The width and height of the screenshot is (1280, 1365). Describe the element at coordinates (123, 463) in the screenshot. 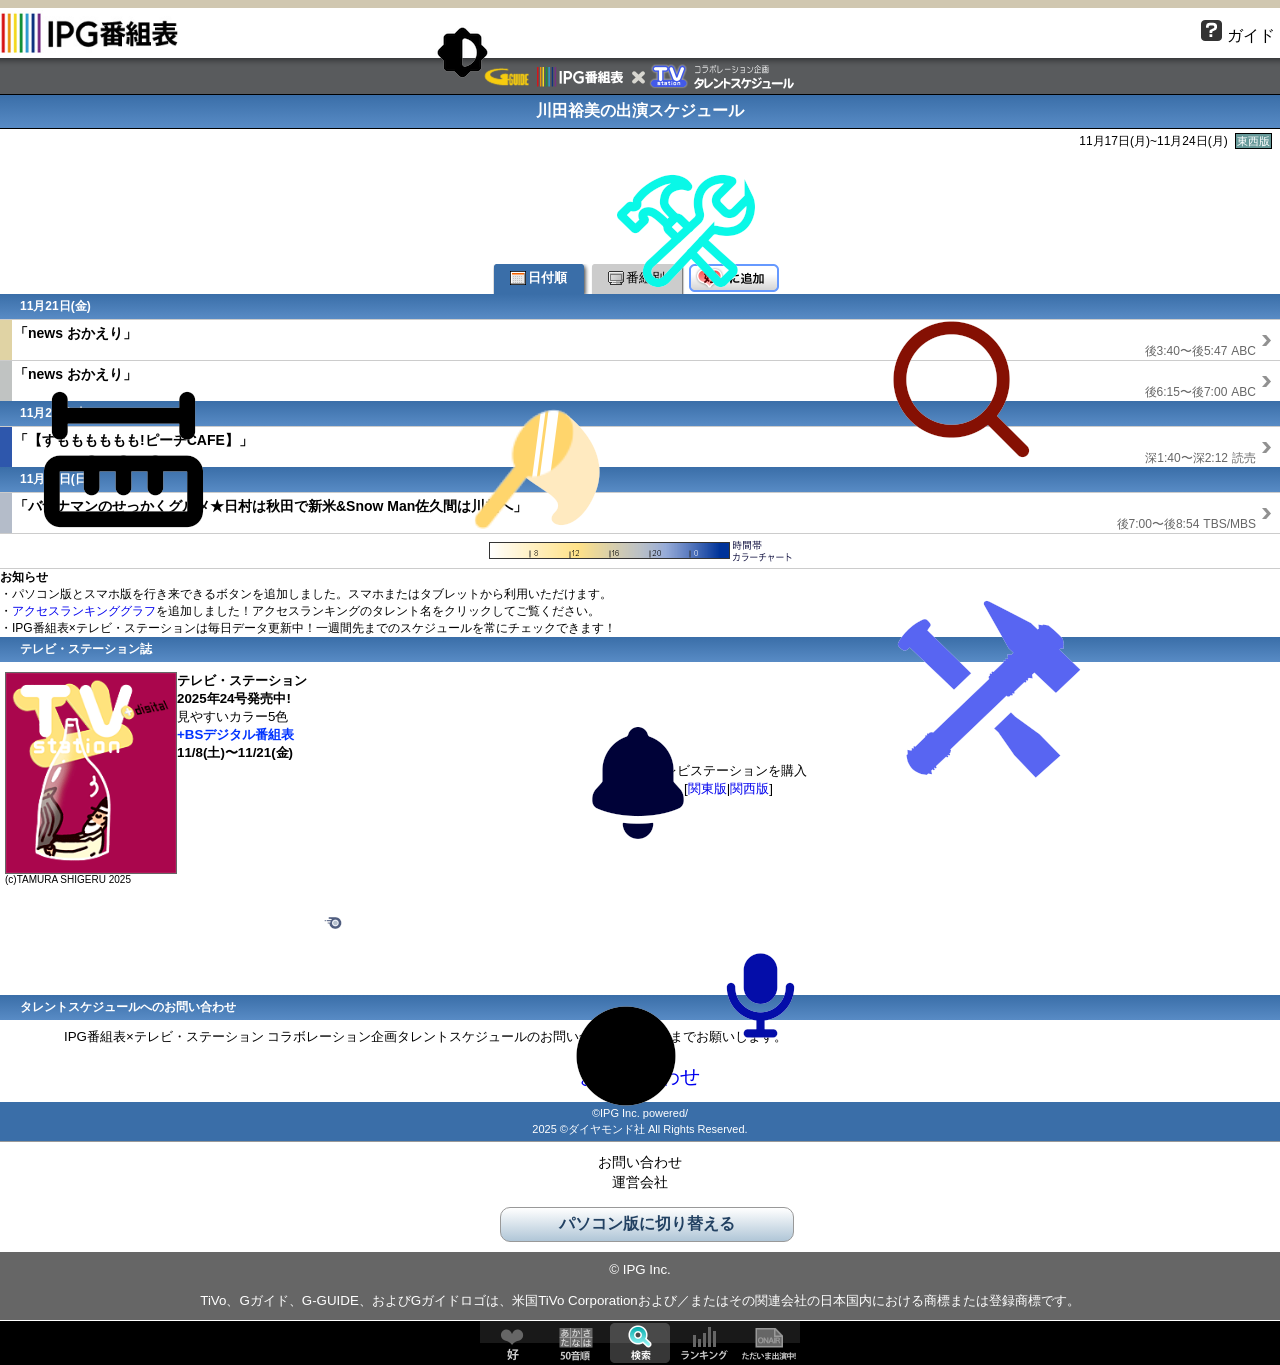

I see `measure dimensions or distance` at that location.